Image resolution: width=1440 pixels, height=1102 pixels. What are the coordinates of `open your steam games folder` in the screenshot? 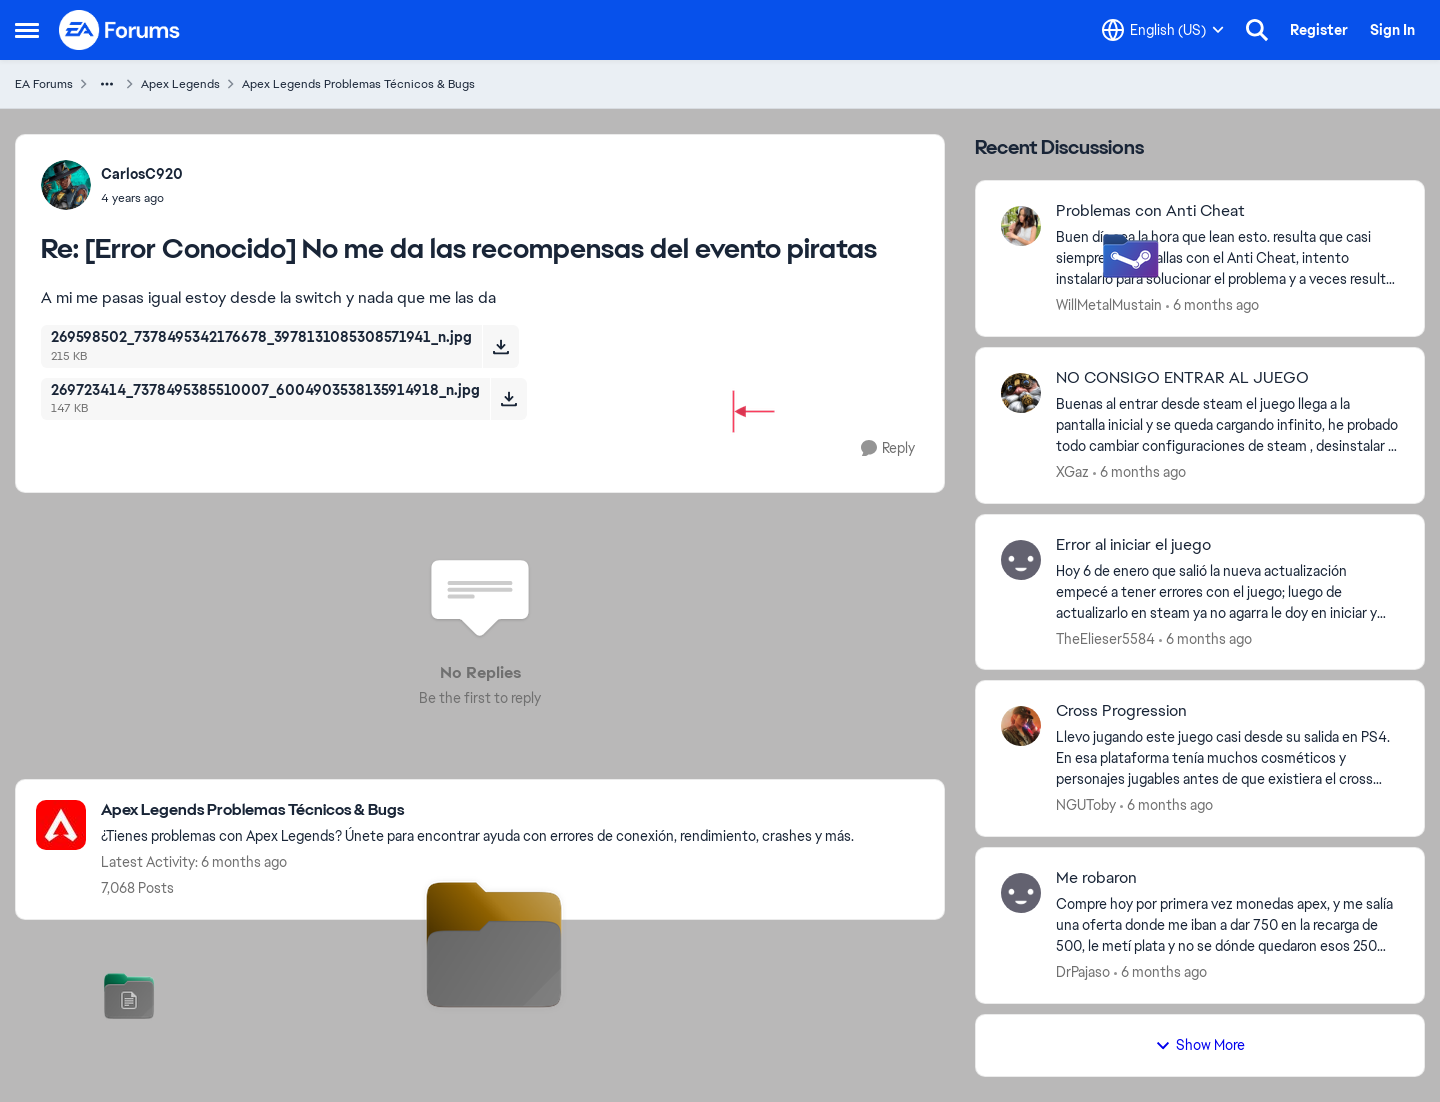 It's located at (1130, 257).